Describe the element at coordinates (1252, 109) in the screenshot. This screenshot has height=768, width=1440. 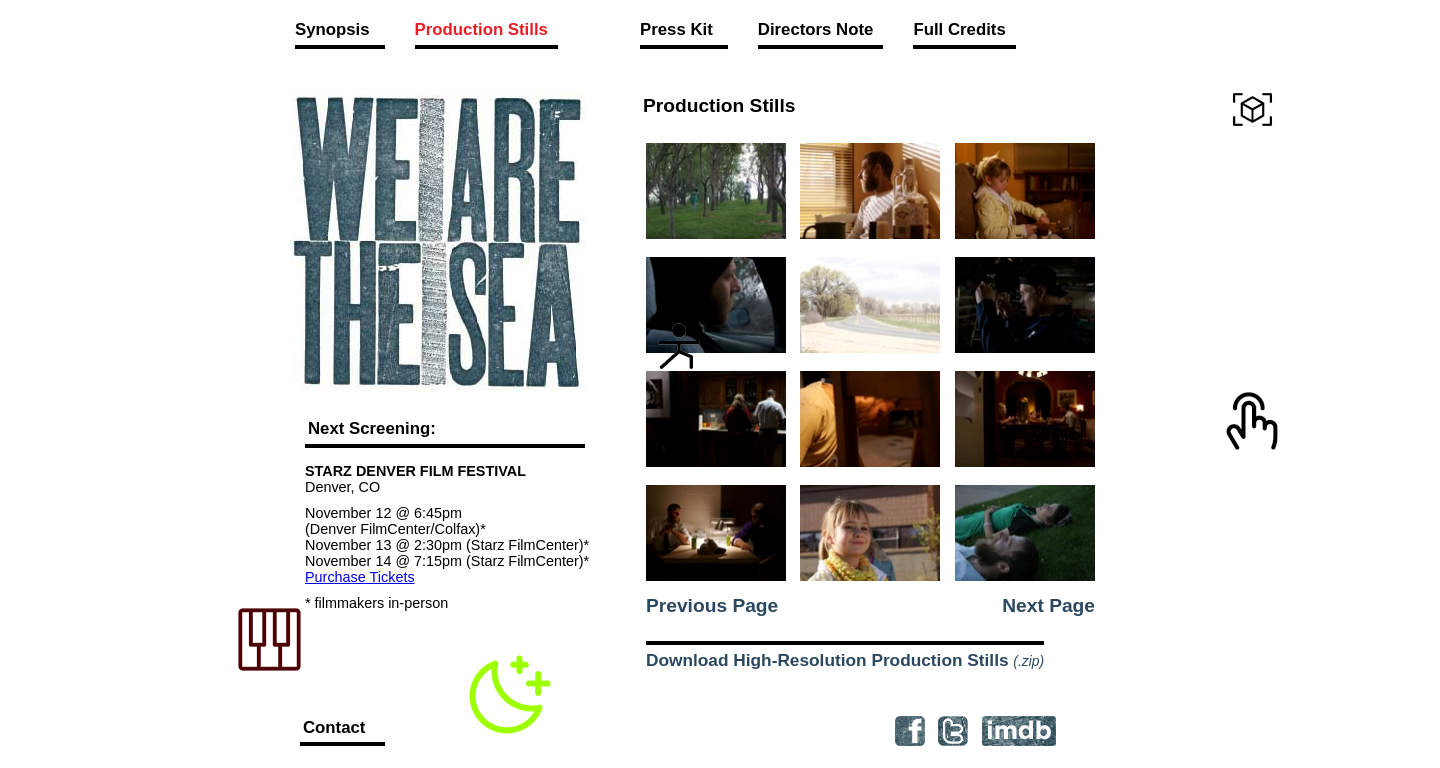
I see `scan or capture a 3D object` at that location.